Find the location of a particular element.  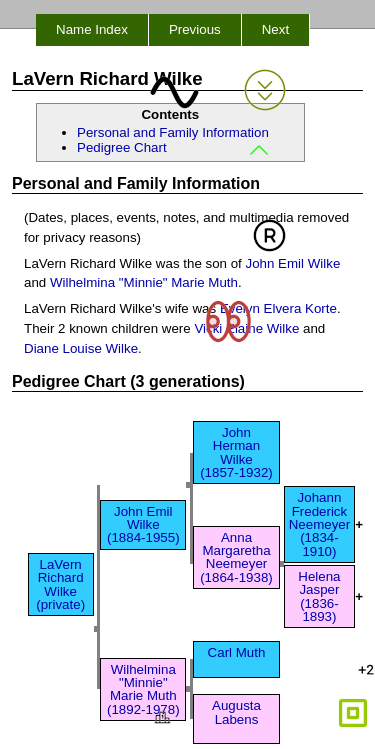

view who has seen your content is located at coordinates (228, 321).